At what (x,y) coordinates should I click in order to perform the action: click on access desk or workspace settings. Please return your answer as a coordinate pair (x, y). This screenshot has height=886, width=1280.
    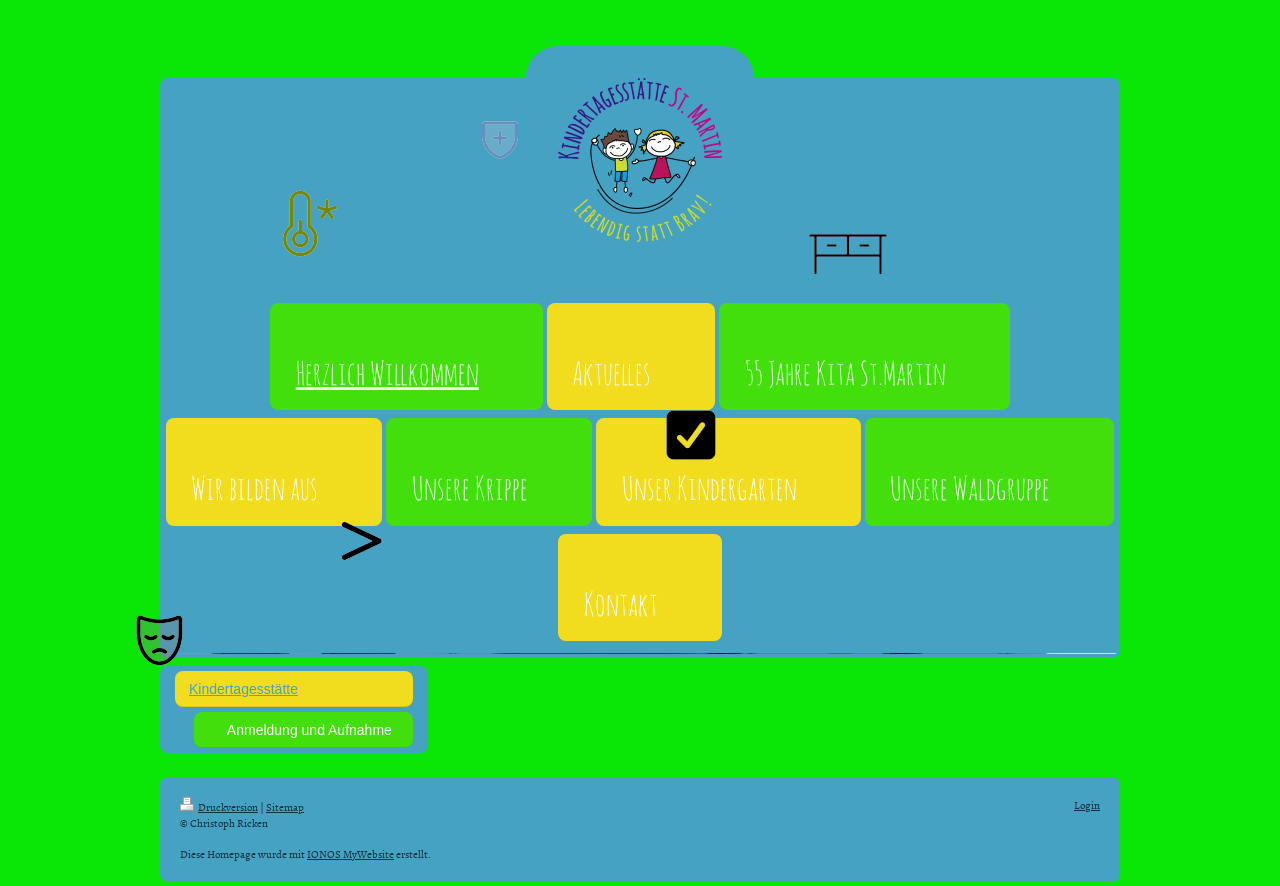
    Looking at the image, I should click on (848, 253).